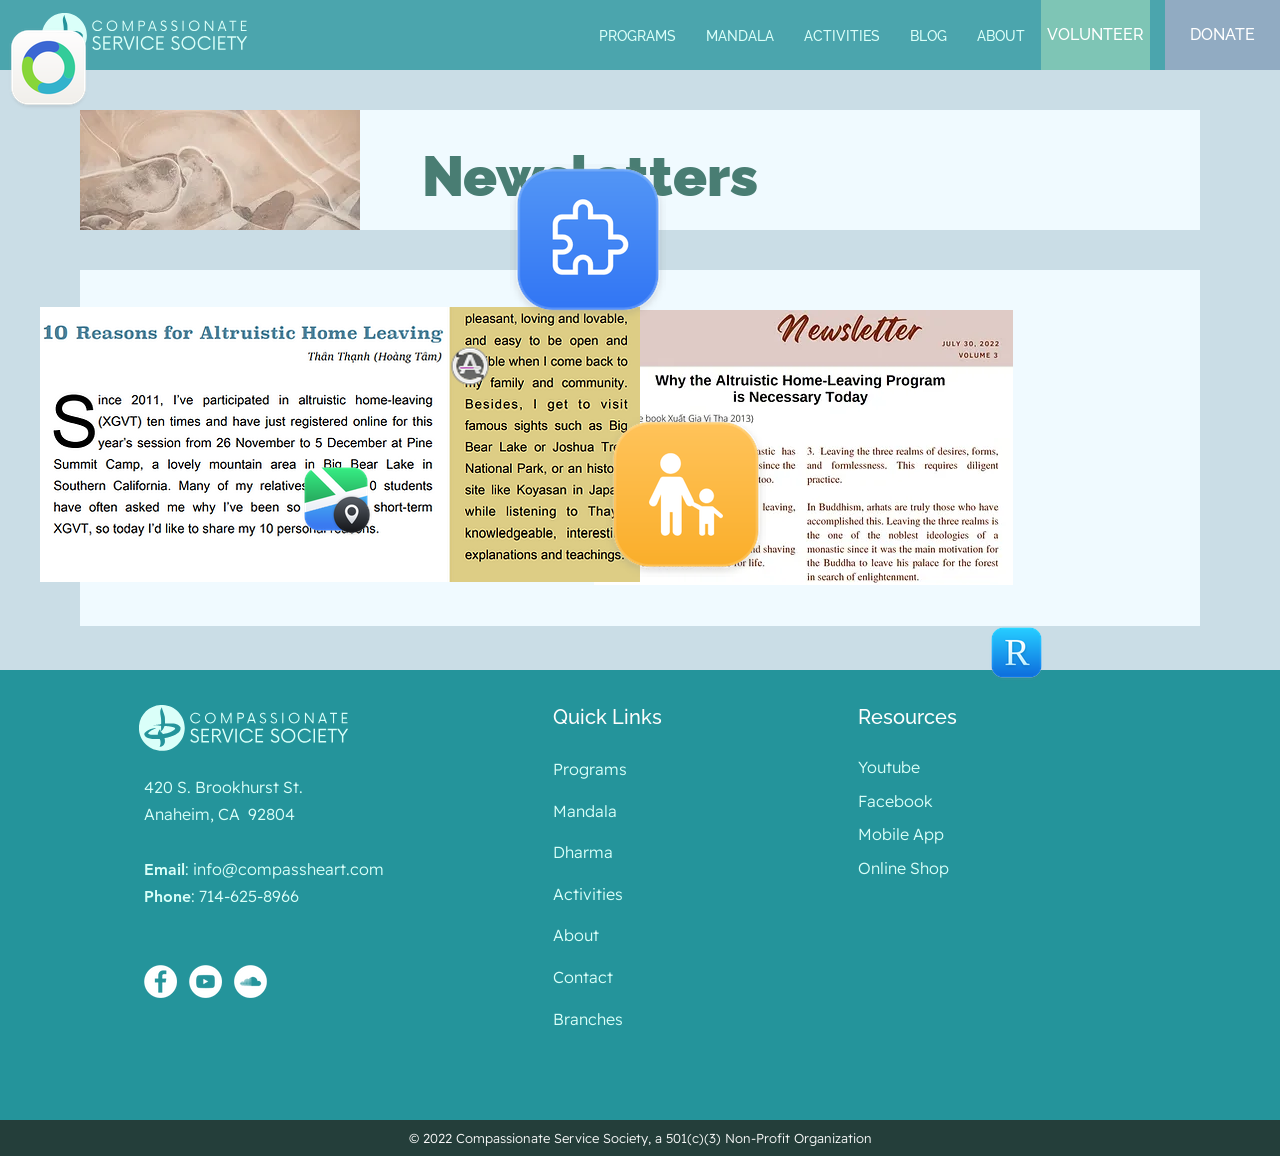 The image size is (1280, 1156). Describe the element at coordinates (470, 366) in the screenshot. I see `check for available software updates` at that location.